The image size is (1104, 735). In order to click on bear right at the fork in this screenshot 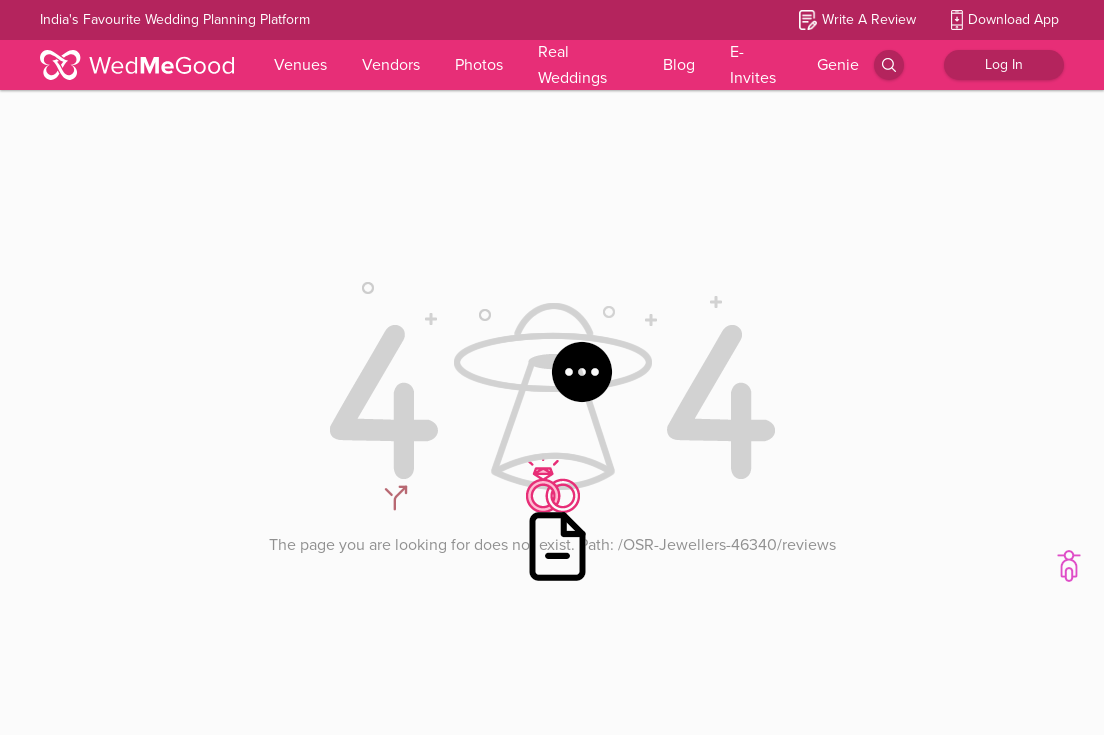, I will do `click(396, 498)`.